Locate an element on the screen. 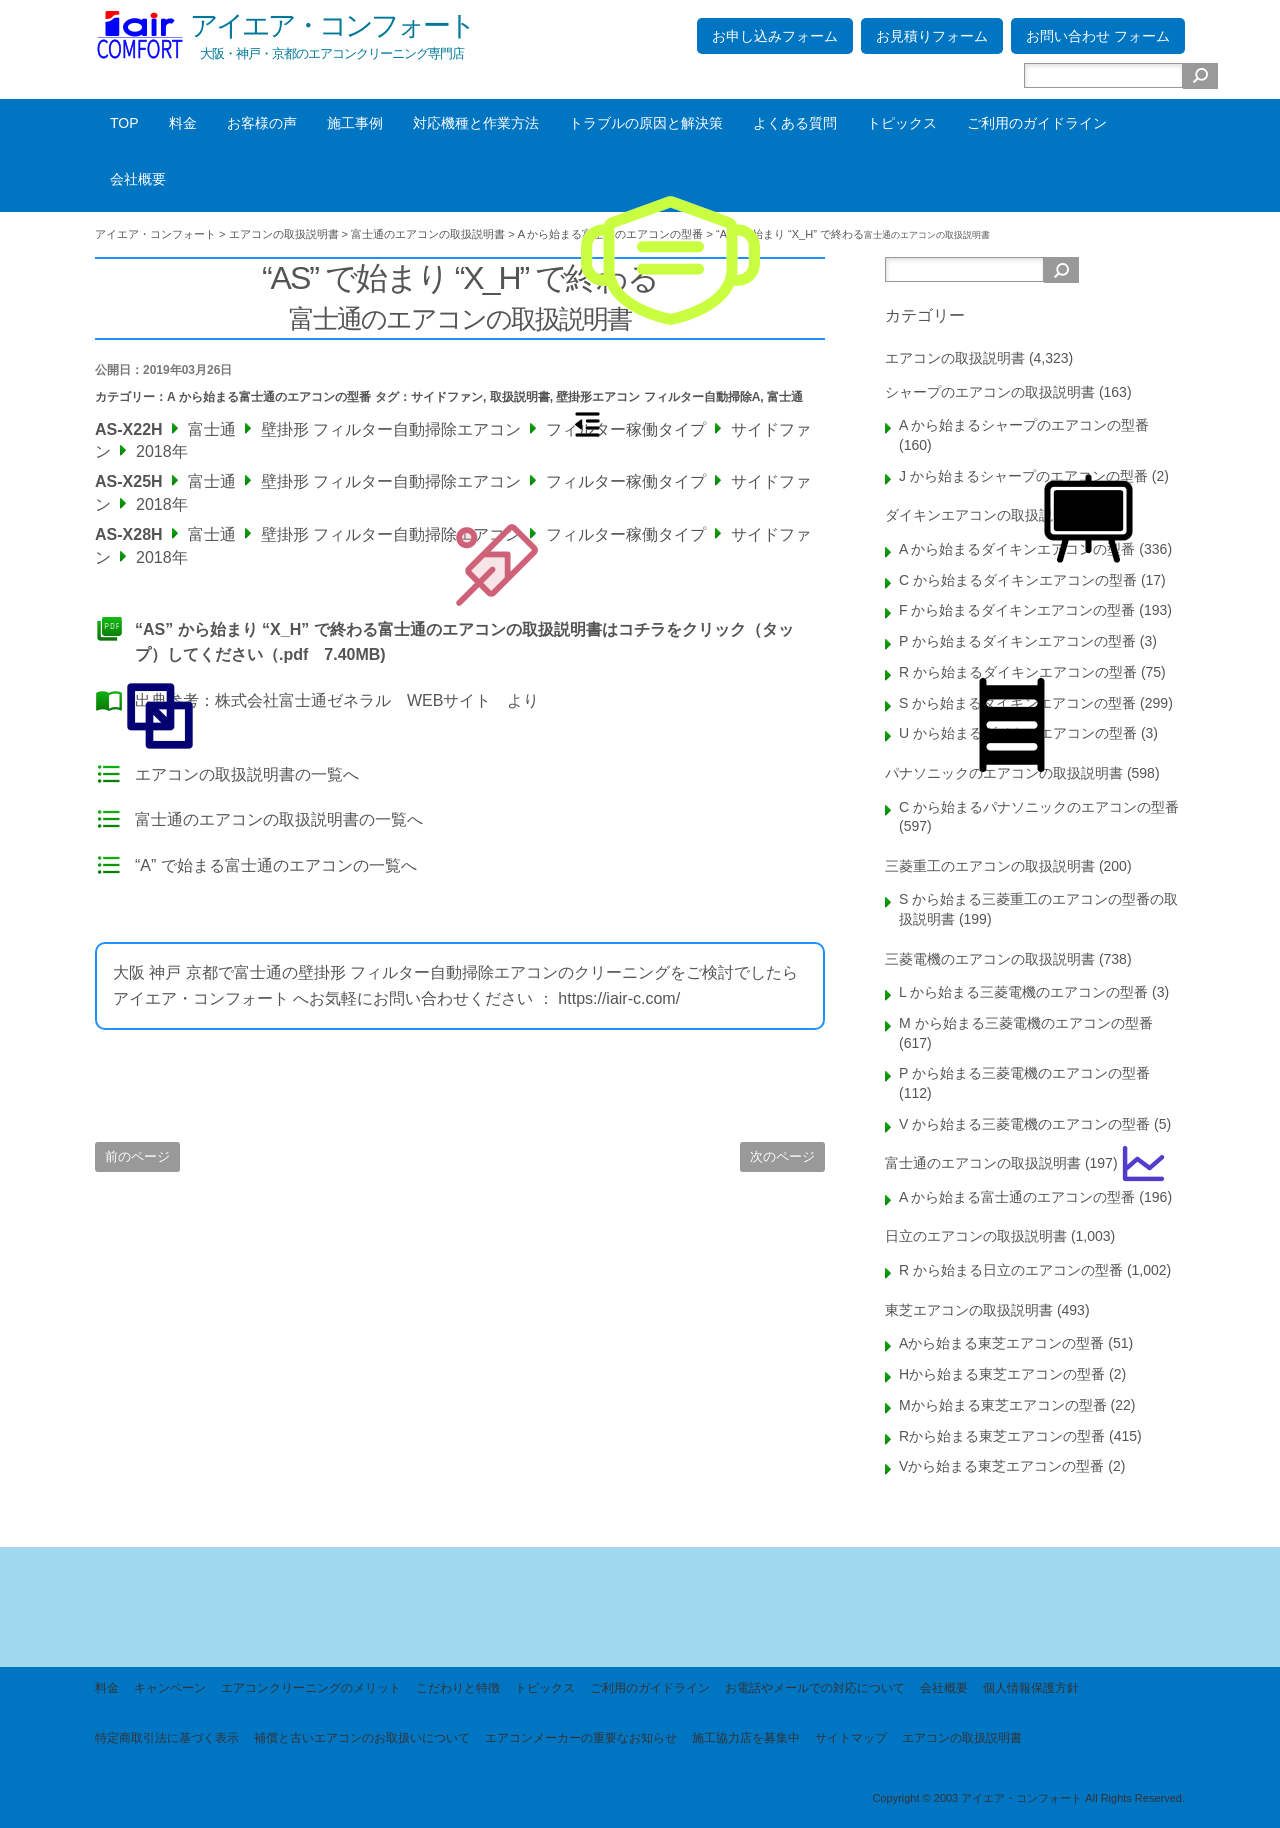 Image resolution: width=1280 pixels, height=1828 pixels. access step-by-step instructions or tutorials is located at coordinates (1012, 725).